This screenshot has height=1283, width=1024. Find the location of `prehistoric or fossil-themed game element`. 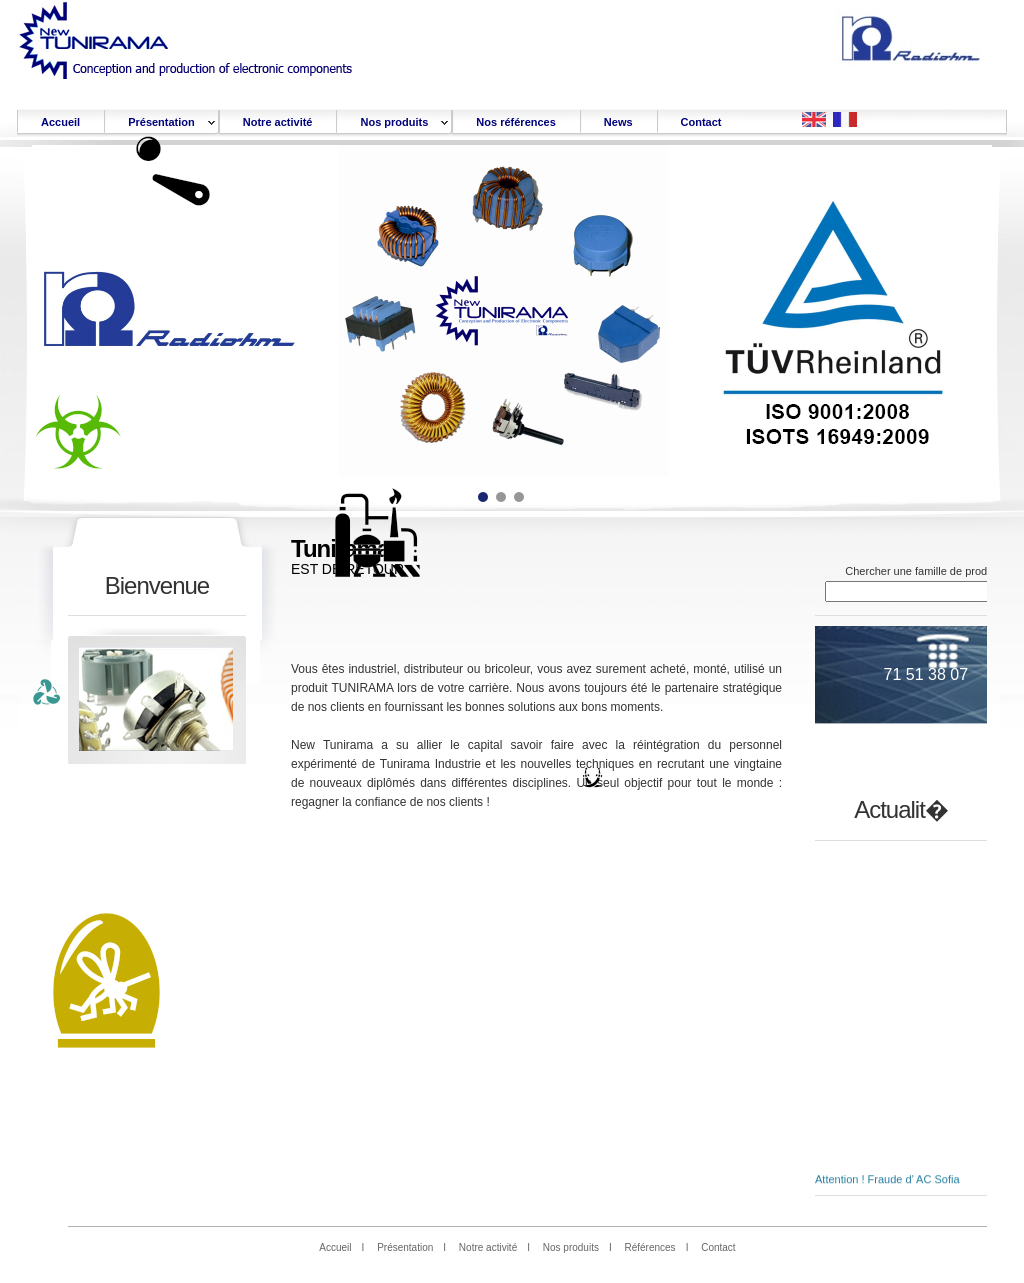

prehistoric or fossil-themed game element is located at coordinates (106, 980).